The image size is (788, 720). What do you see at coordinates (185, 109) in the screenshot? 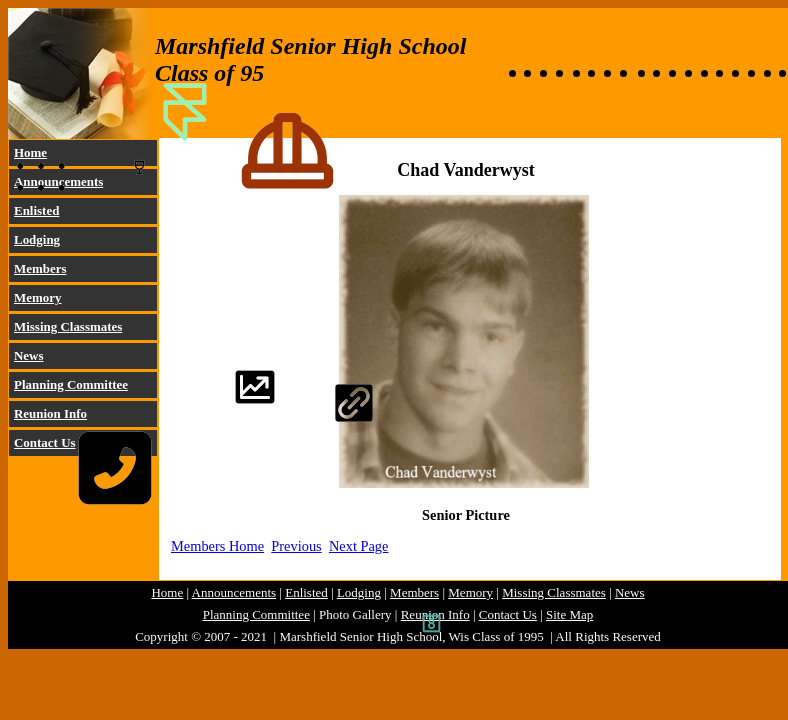
I see `open framer app` at bounding box center [185, 109].